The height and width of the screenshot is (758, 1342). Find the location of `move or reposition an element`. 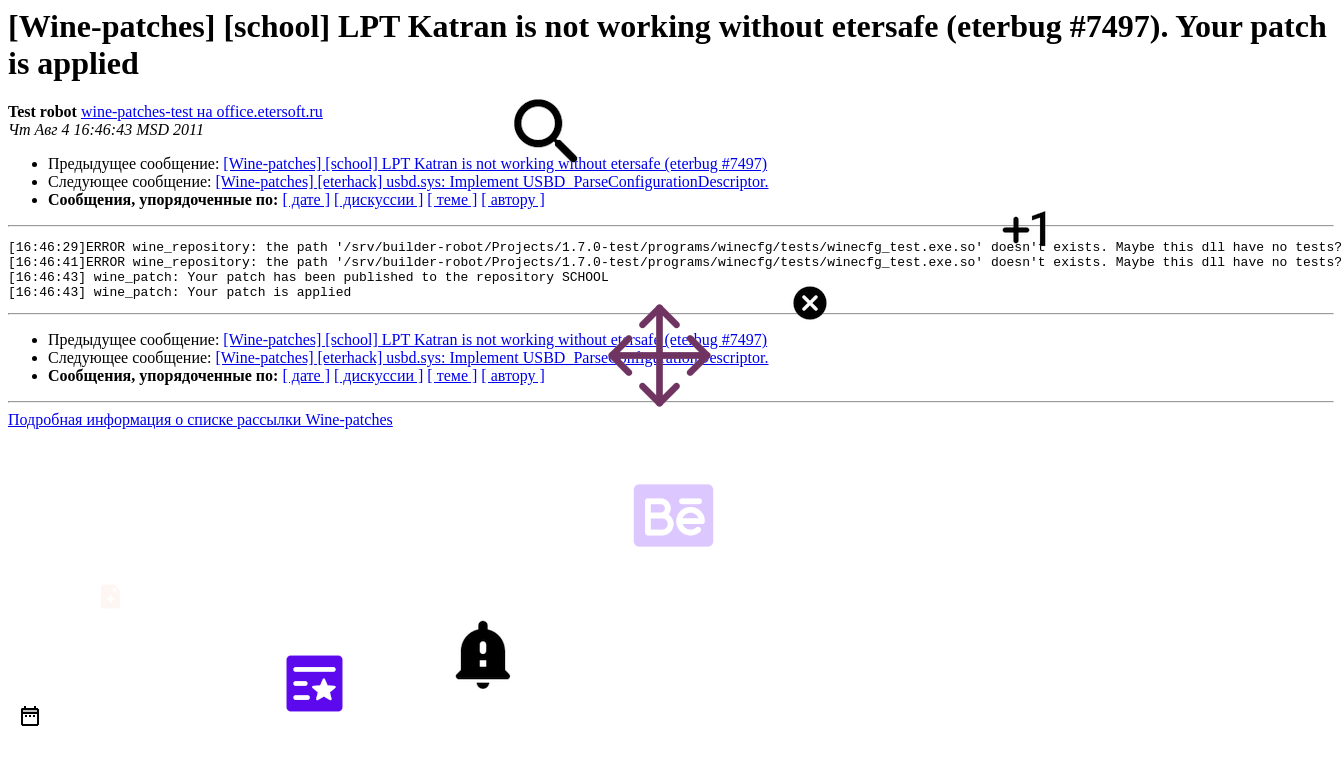

move or reposition an element is located at coordinates (659, 355).